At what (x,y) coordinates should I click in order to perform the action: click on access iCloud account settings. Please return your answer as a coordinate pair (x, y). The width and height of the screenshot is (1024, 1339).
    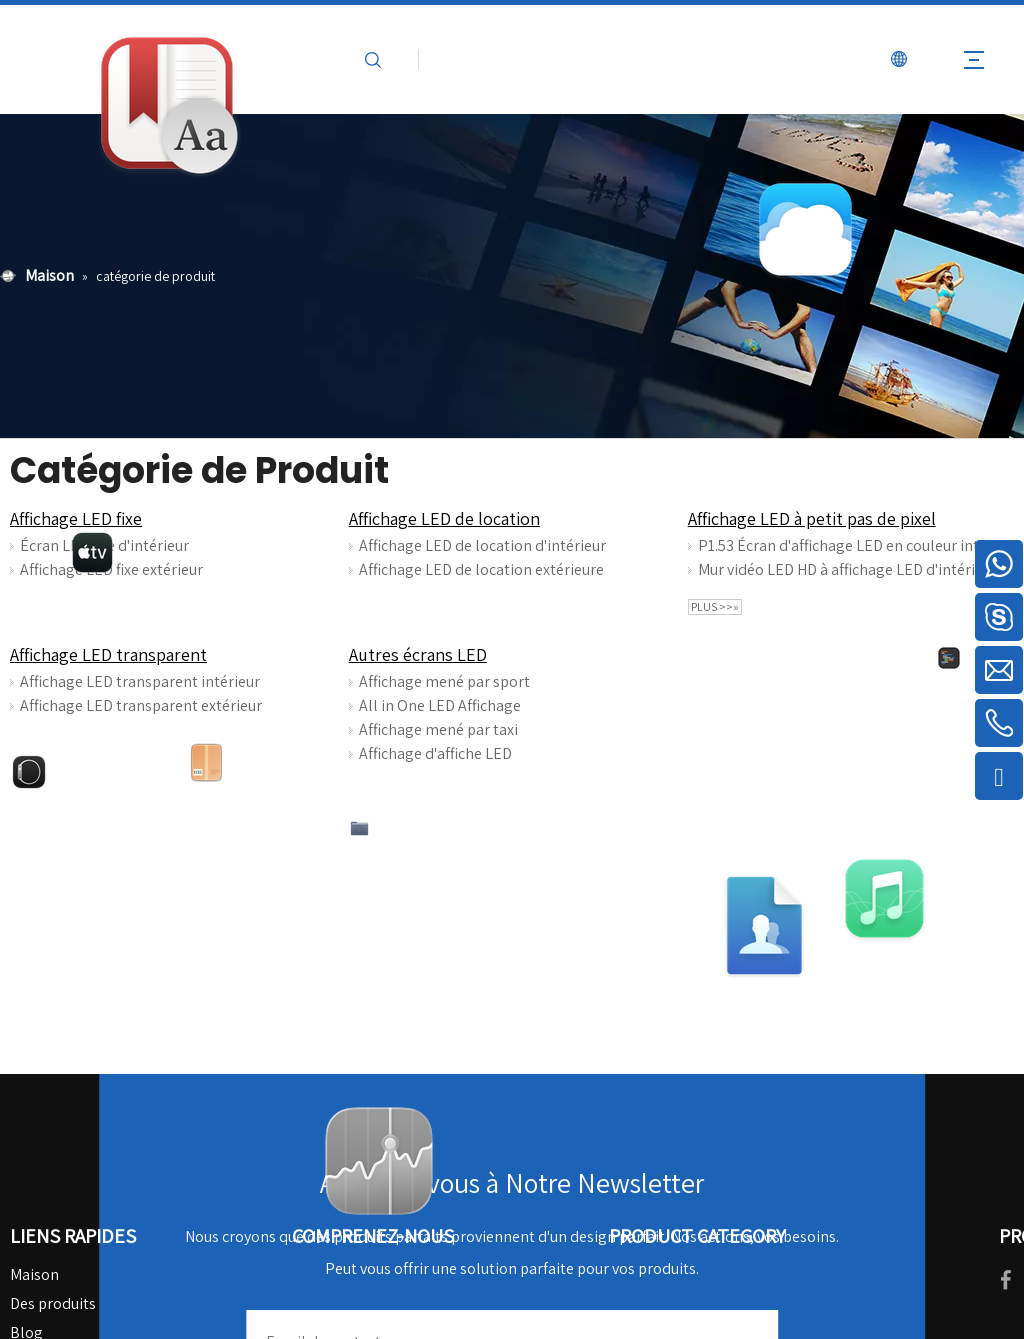
    Looking at the image, I should click on (805, 229).